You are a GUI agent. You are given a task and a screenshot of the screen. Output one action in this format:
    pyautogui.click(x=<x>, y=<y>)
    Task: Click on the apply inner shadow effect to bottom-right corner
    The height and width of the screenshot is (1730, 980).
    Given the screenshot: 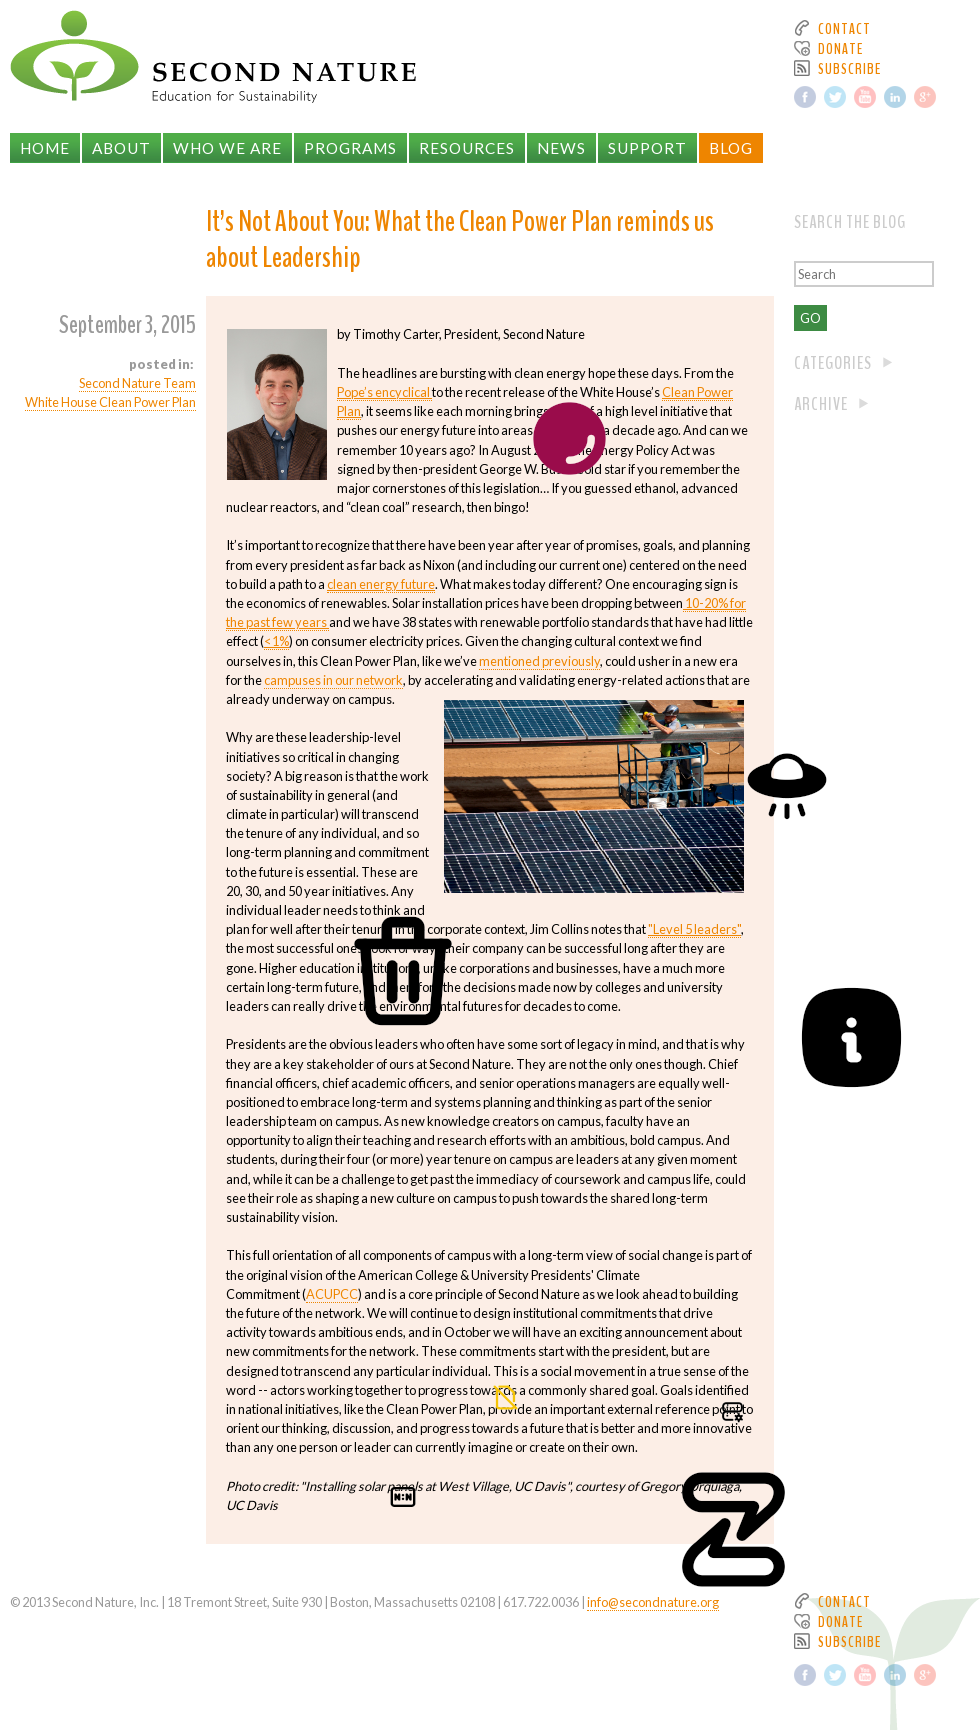 What is the action you would take?
    pyautogui.click(x=569, y=438)
    